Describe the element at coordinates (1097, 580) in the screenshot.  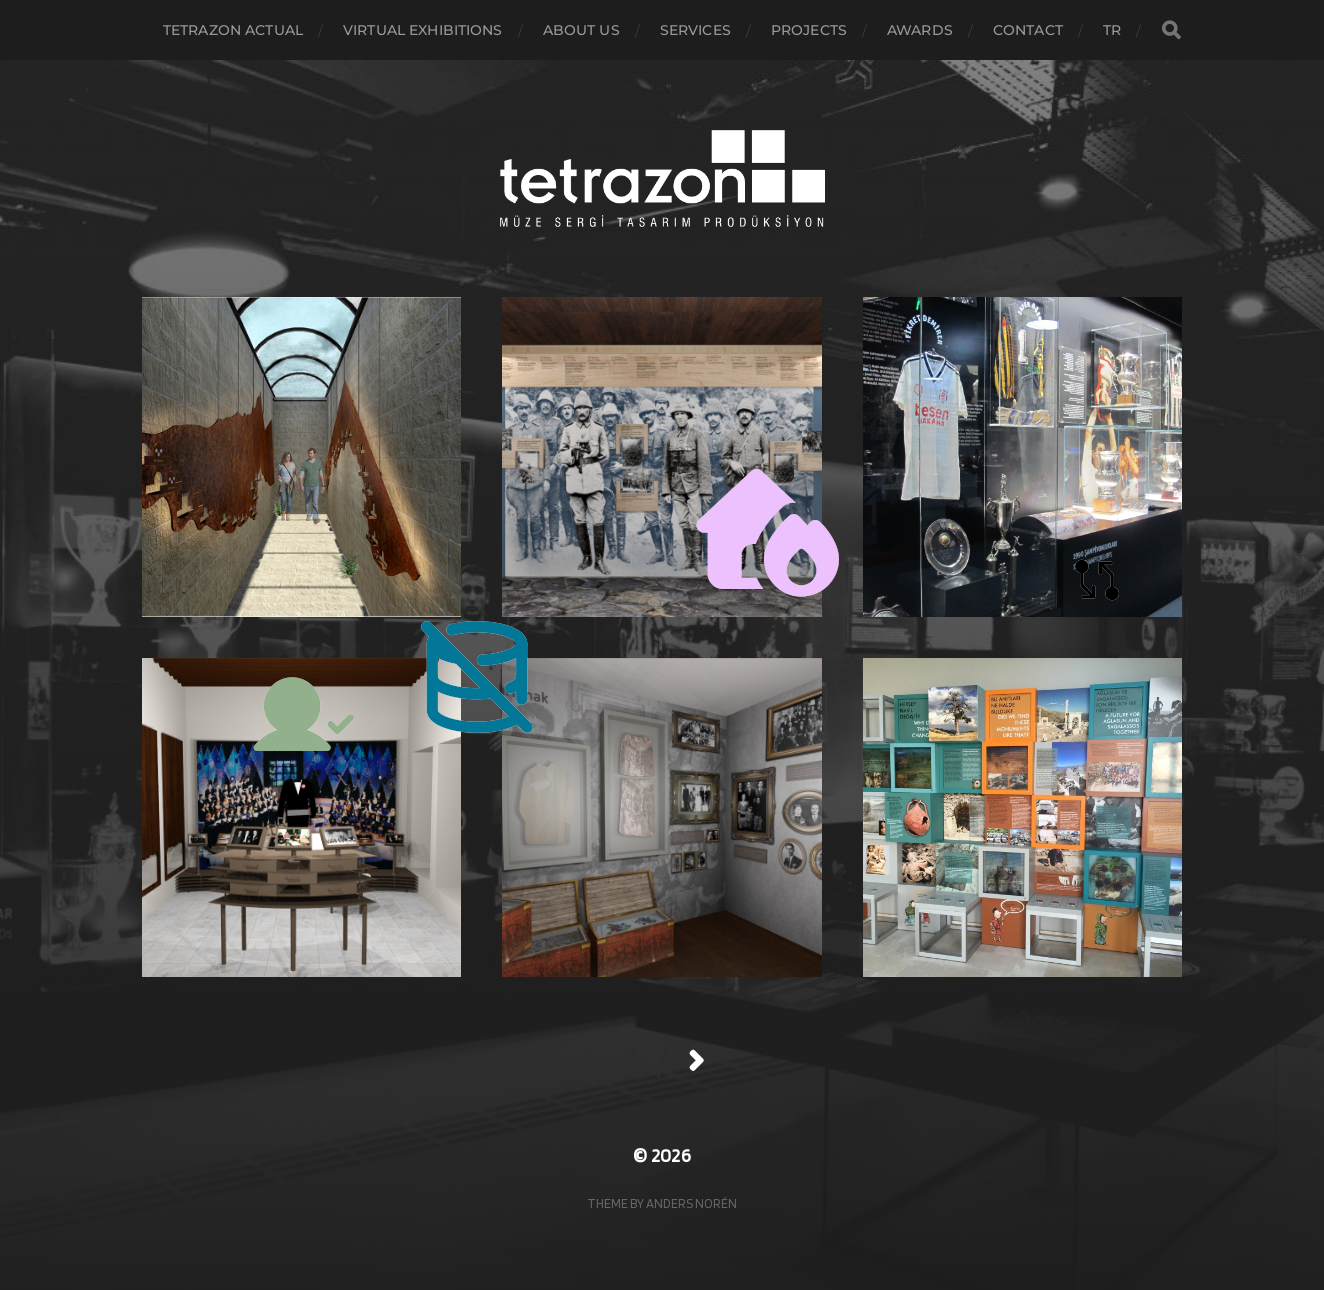
I see `view code differences between branches` at that location.